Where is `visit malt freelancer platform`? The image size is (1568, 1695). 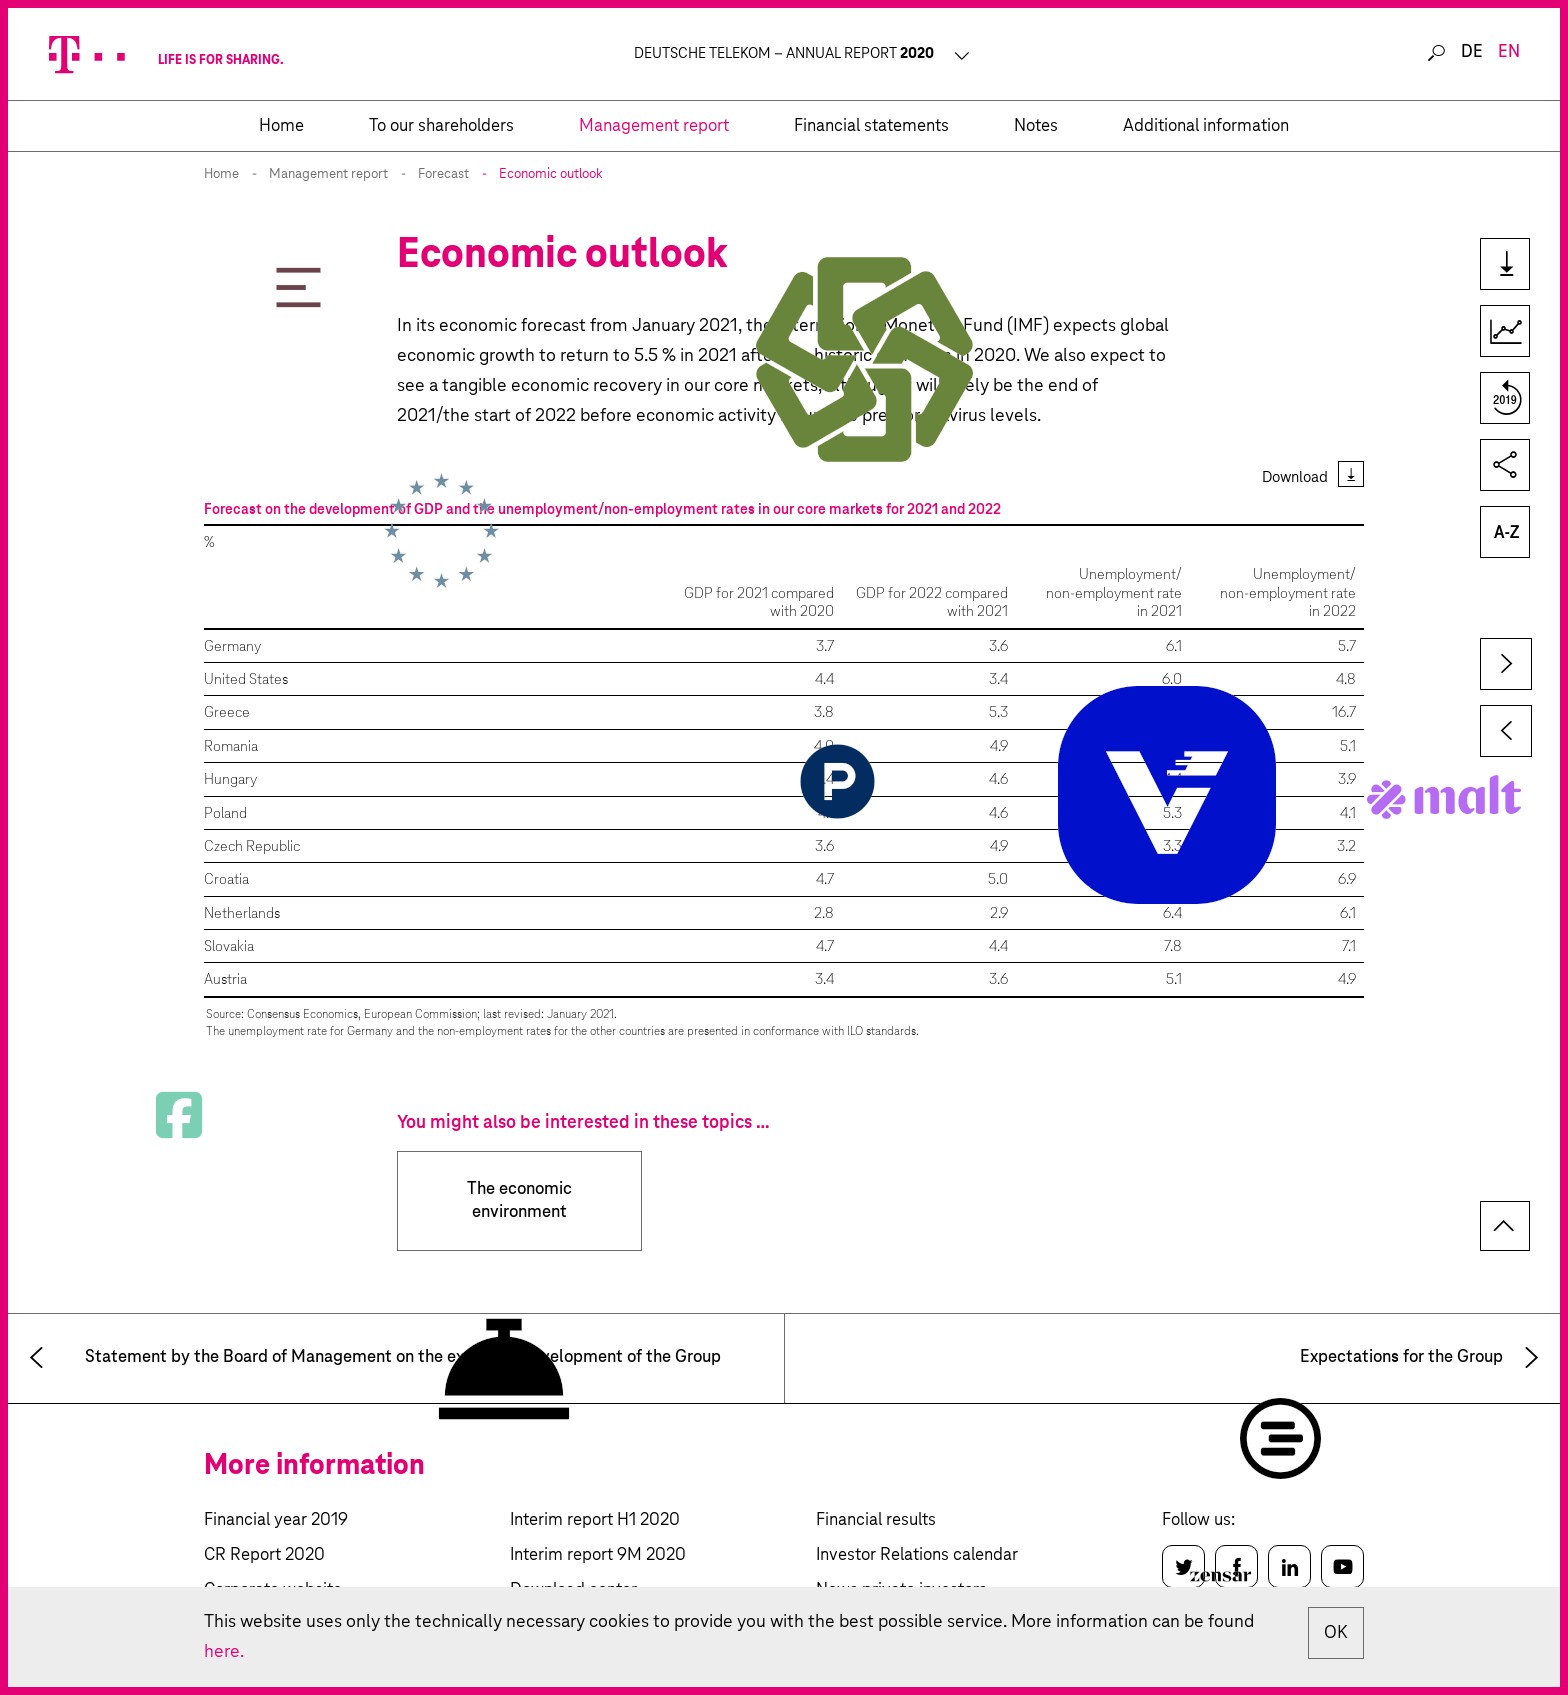 visit malt freelancer platform is located at coordinates (1444, 797).